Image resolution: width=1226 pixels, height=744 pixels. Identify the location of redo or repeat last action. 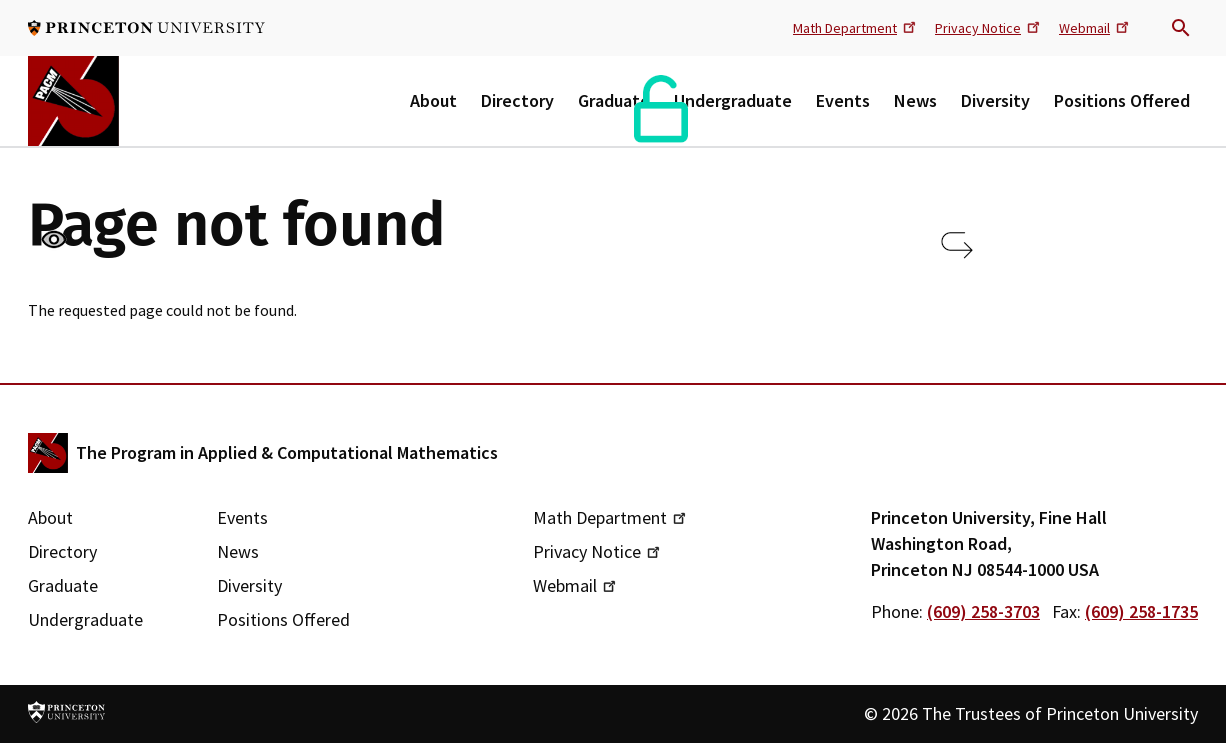
(957, 244).